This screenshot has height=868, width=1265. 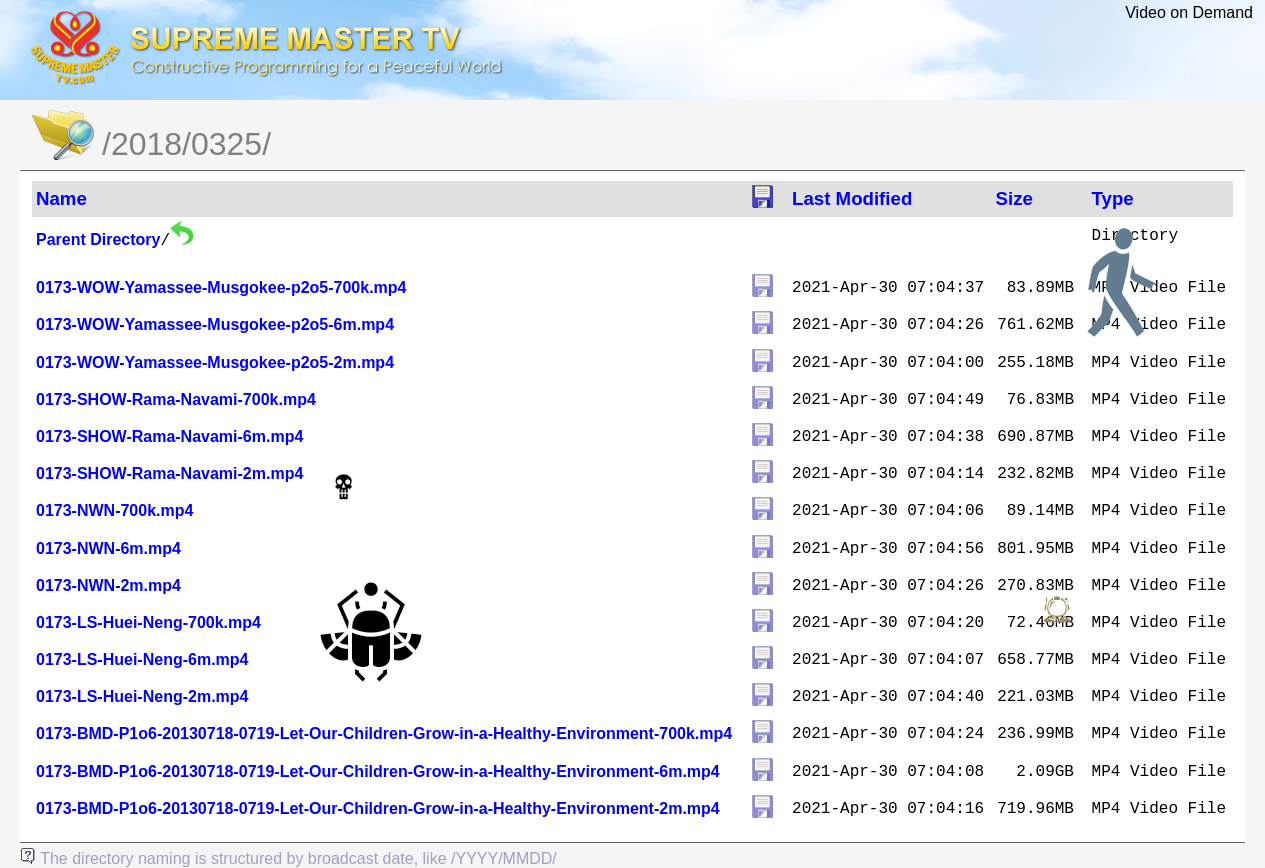 I want to click on access space or astronaut-themed content, so click(x=1057, y=609).